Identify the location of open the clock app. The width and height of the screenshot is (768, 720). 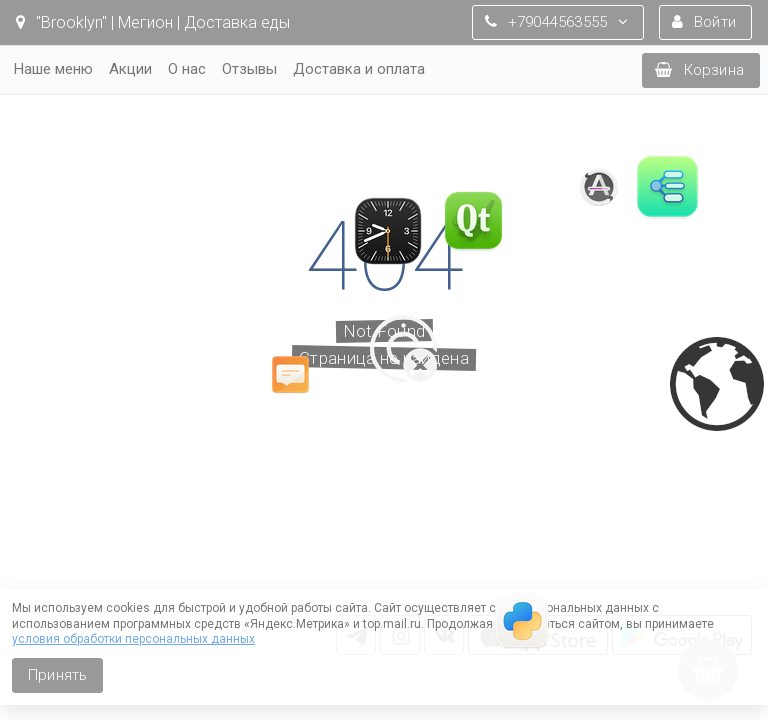
(388, 231).